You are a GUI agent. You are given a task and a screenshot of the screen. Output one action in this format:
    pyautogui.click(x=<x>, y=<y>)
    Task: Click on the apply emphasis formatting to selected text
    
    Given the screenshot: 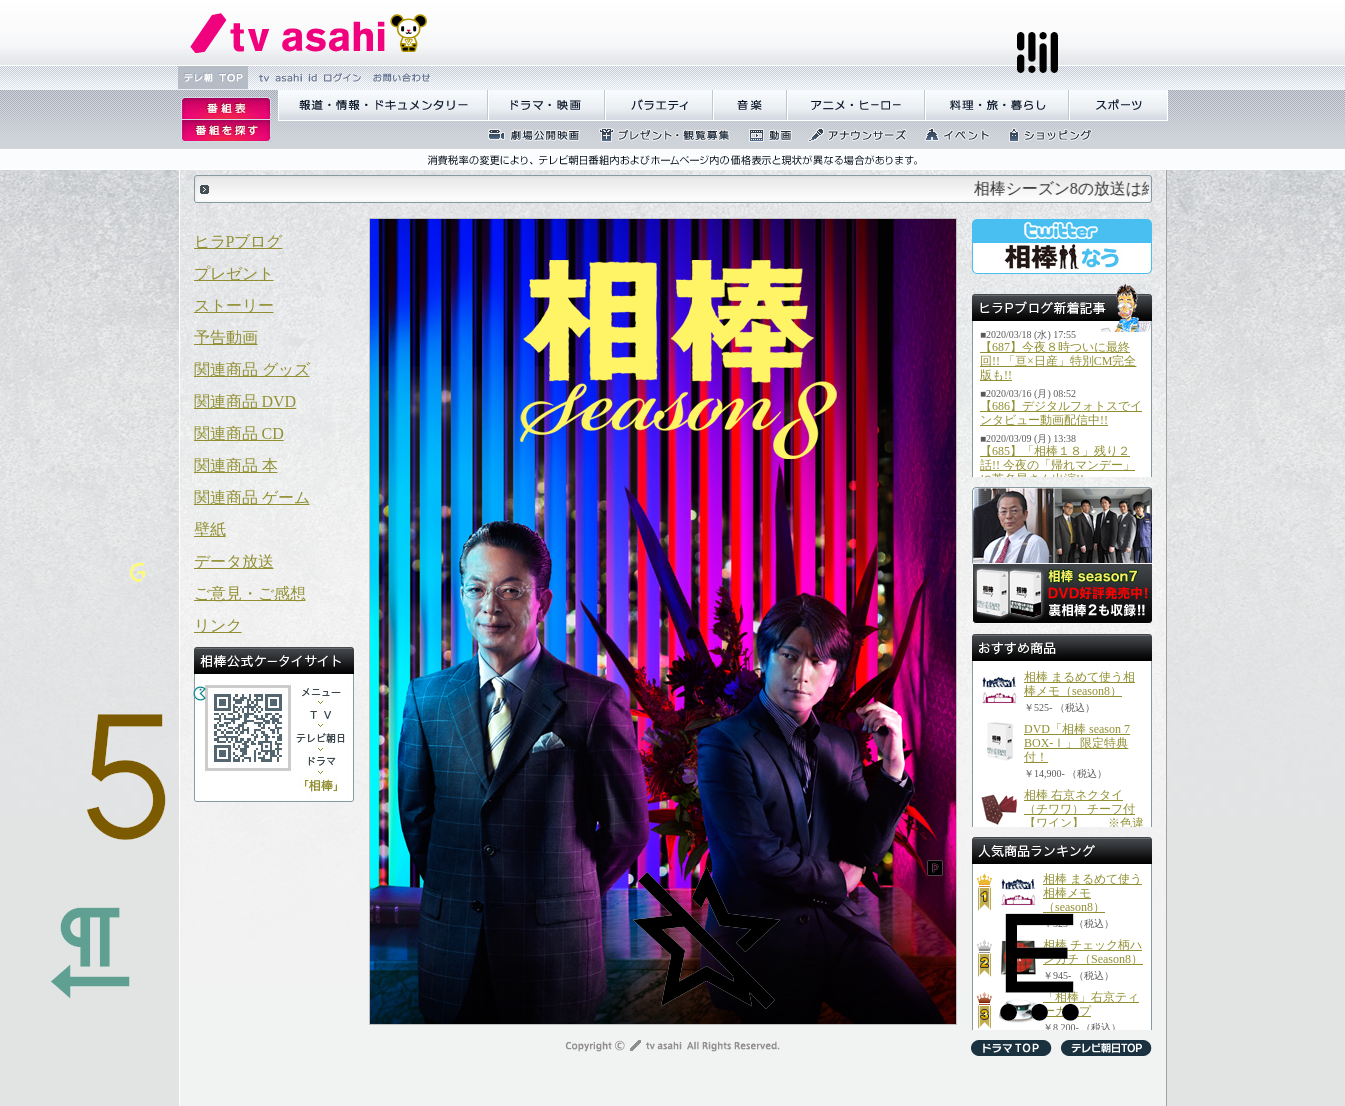 What is the action you would take?
    pyautogui.click(x=1039, y=964)
    